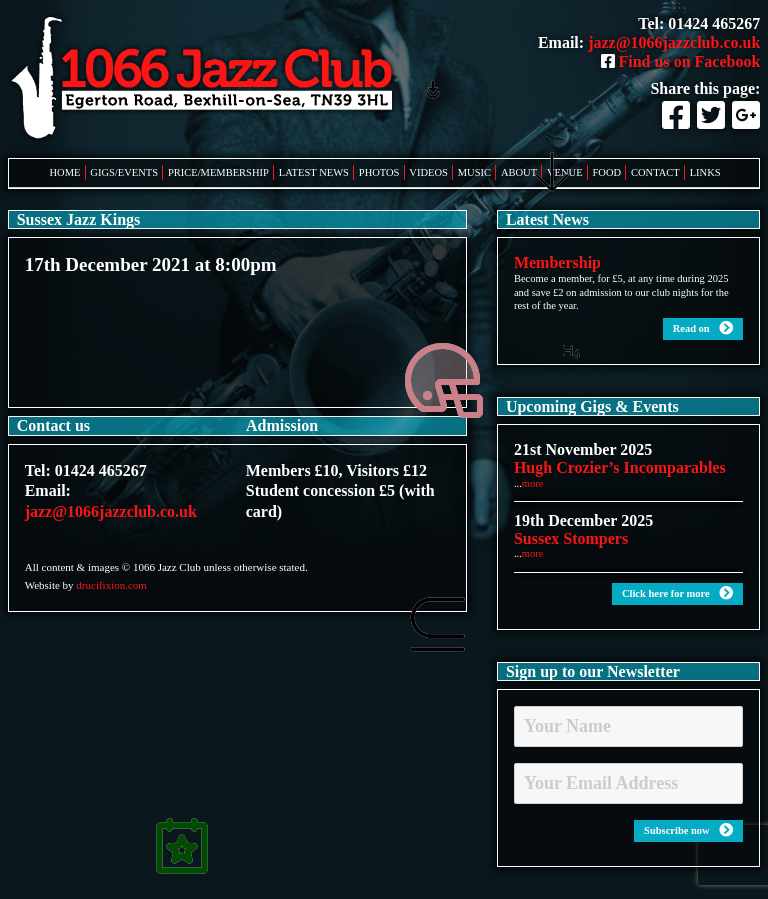 The image size is (768, 899). Describe the element at coordinates (439, 623) in the screenshot. I see `indicates a subset relationship in mathematical or set operations` at that location.